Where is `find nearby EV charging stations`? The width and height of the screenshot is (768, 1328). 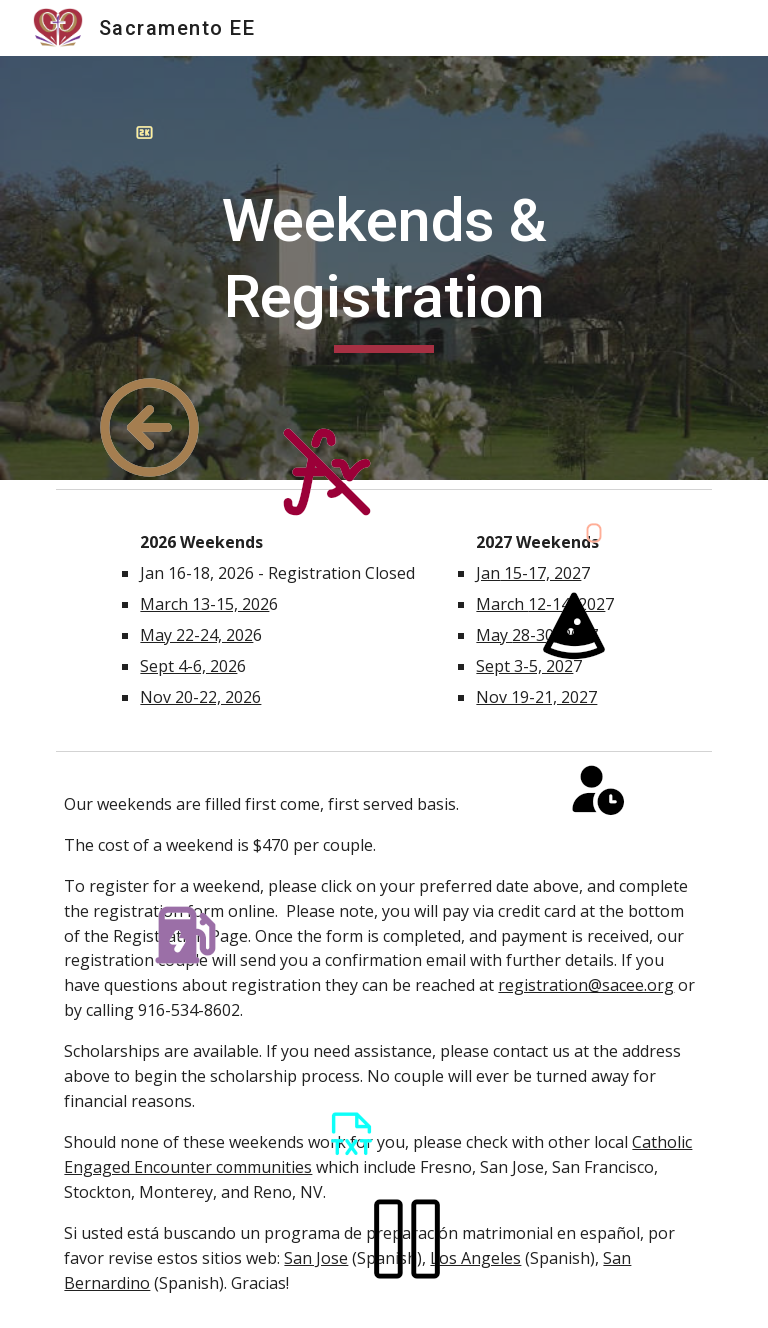
find nearby EV charging stations is located at coordinates (187, 935).